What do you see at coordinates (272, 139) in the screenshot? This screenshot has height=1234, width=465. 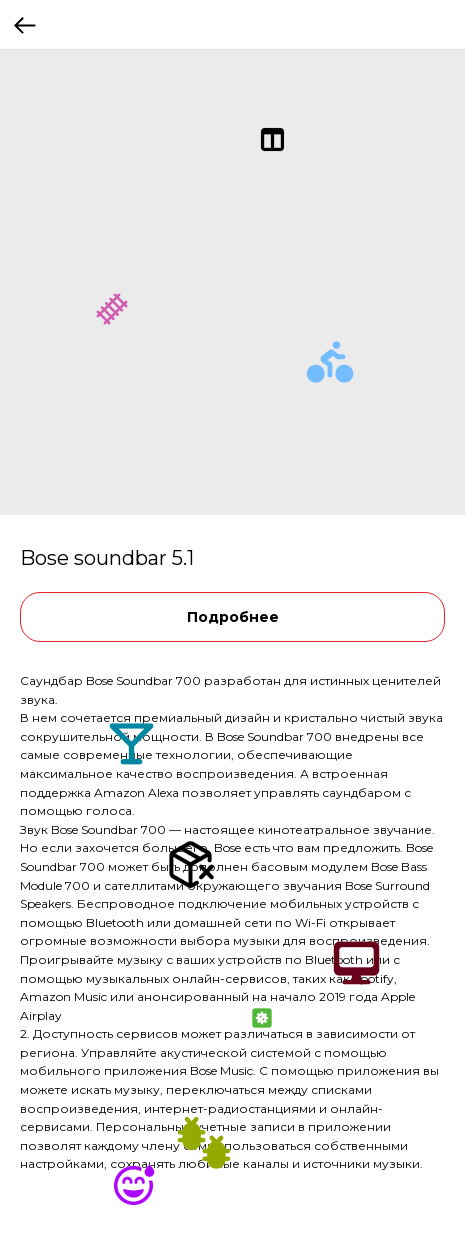 I see `switch to column view layout` at bounding box center [272, 139].